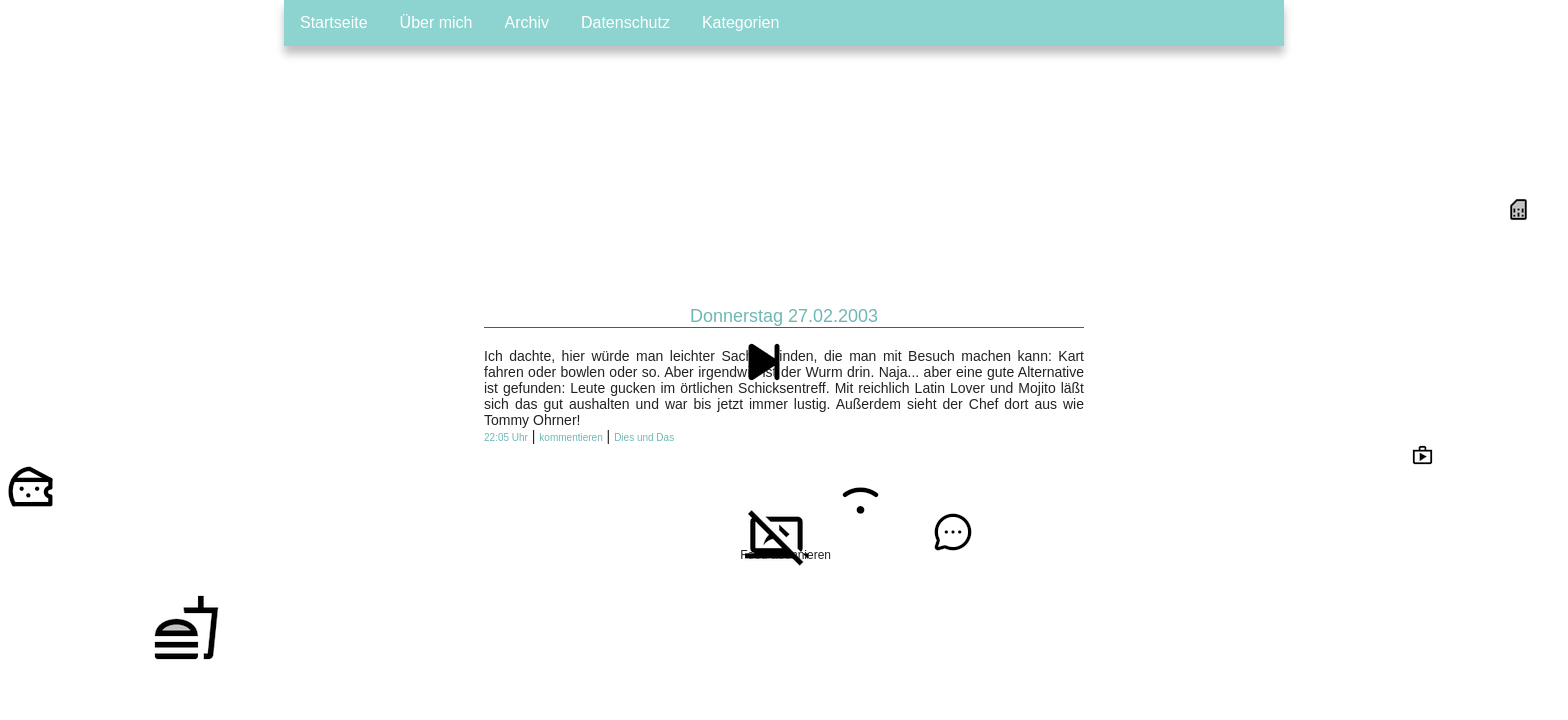 The height and width of the screenshot is (720, 1568). What do you see at coordinates (186, 627) in the screenshot?
I see `find nearby fast food restaurants` at bounding box center [186, 627].